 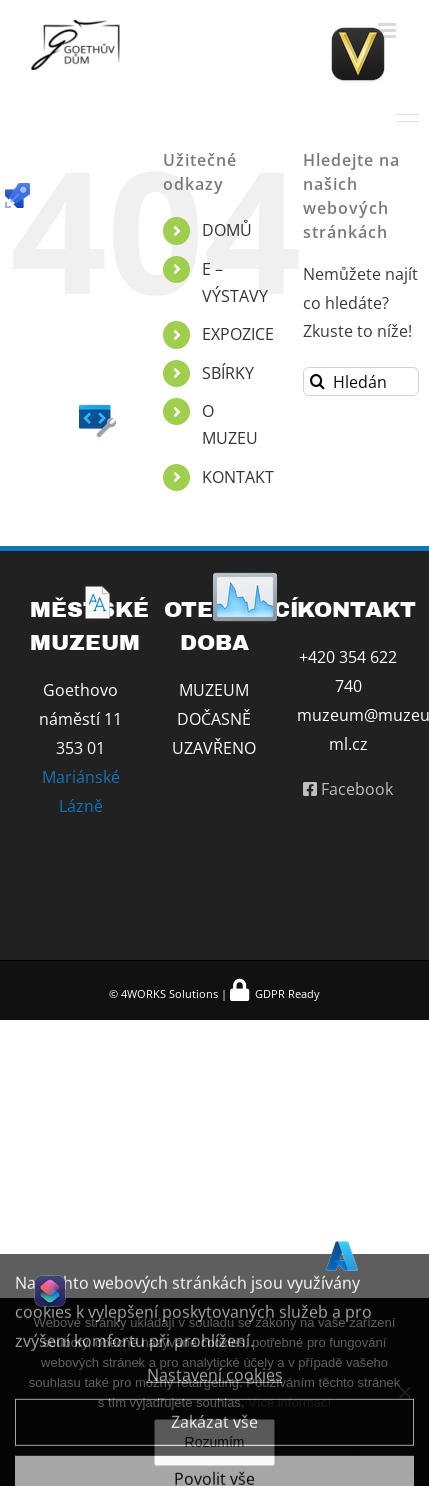 I want to click on open Microsoft Azure portal, so click(x=342, y=1256).